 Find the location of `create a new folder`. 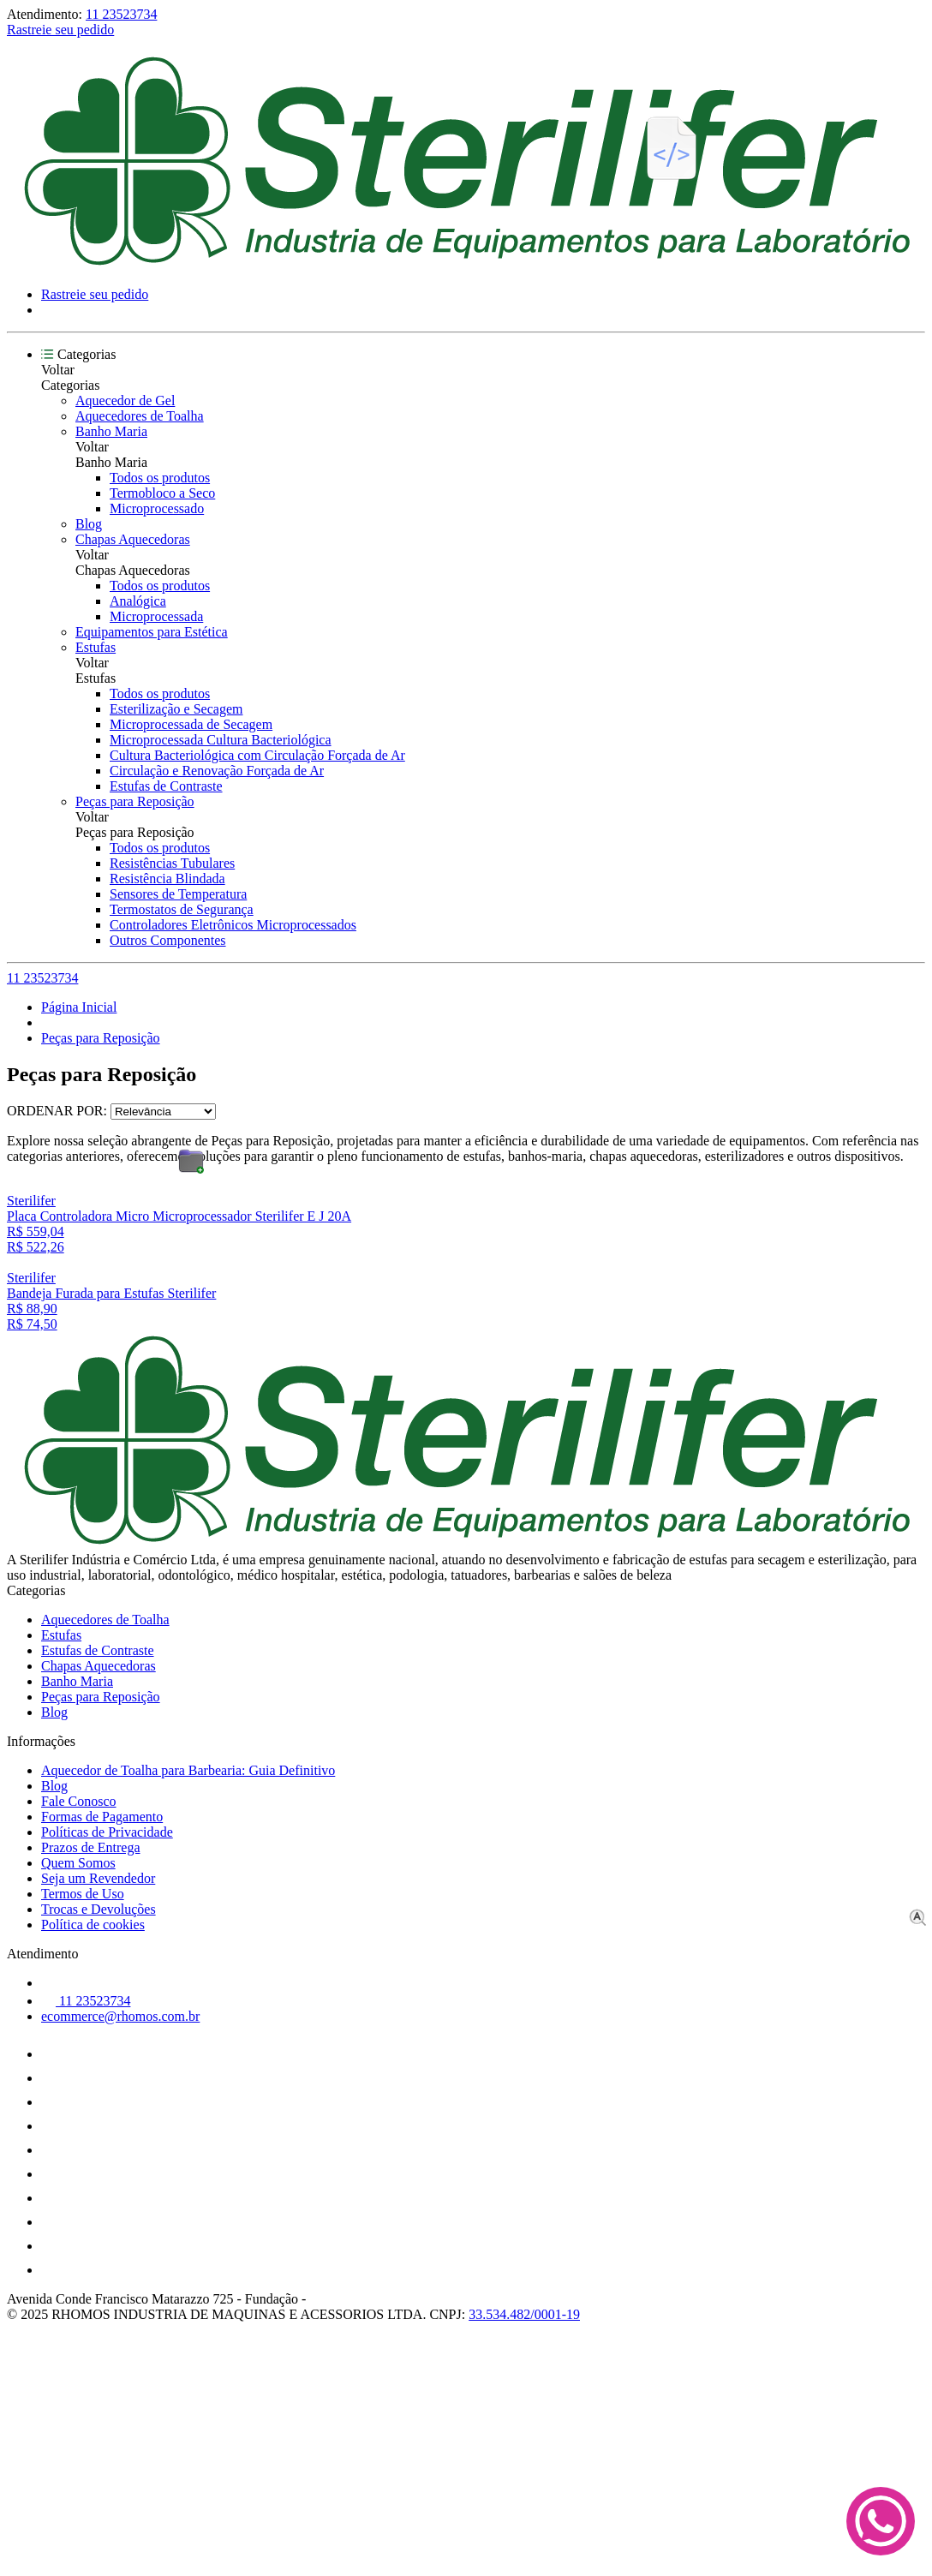

create a new folder is located at coordinates (191, 1161).